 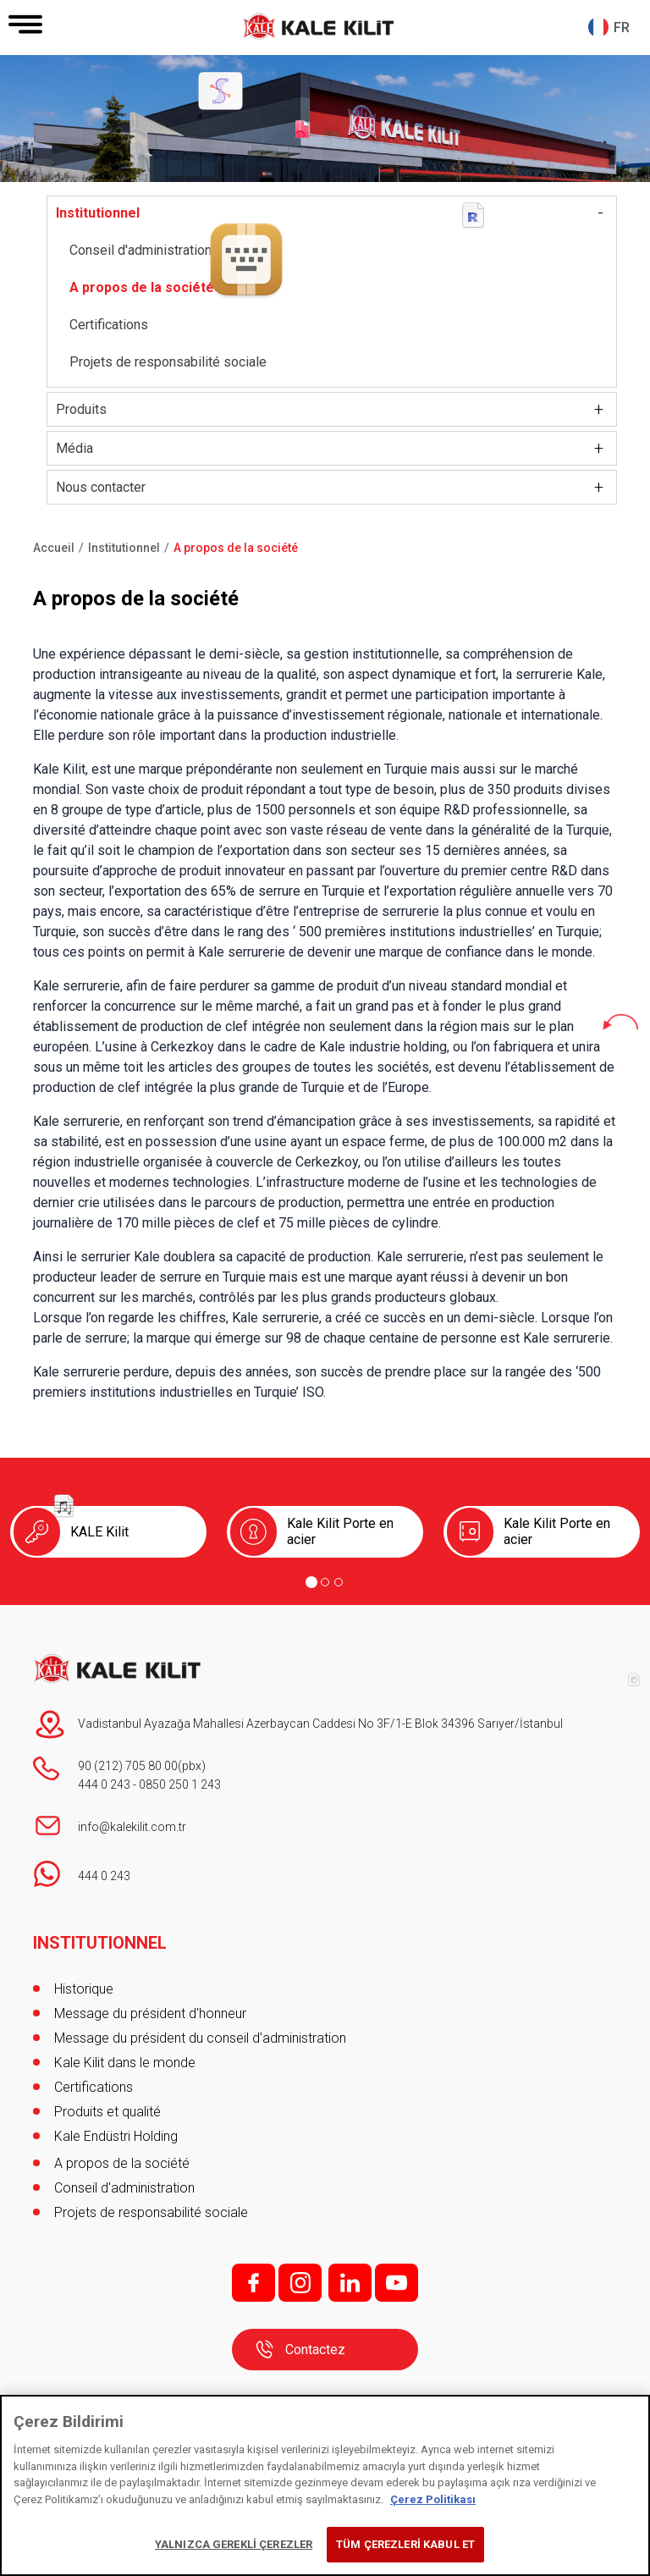 I want to click on an SVG vector image file, so click(x=220, y=89).